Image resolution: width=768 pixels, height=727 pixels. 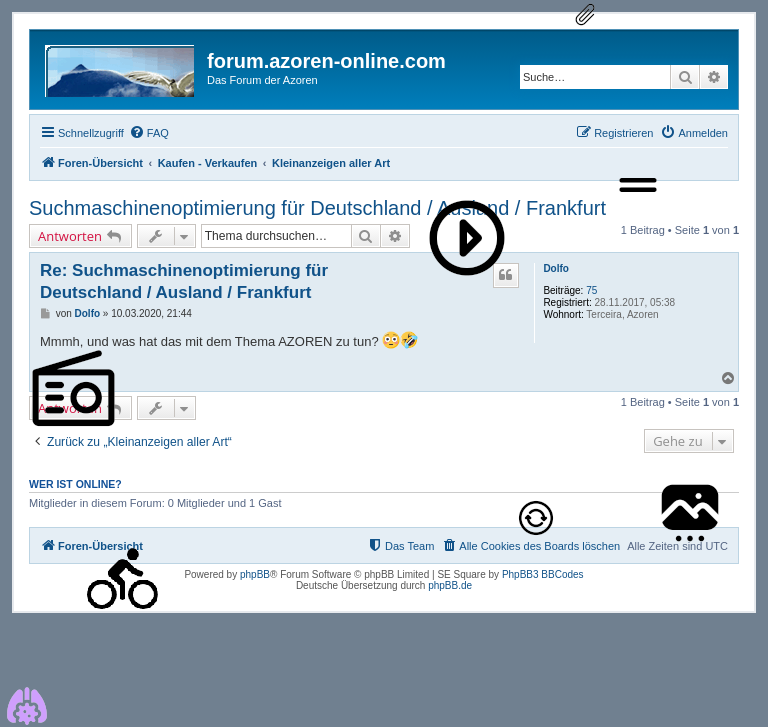 I want to click on sync data with cloud or server, so click(x=536, y=518).